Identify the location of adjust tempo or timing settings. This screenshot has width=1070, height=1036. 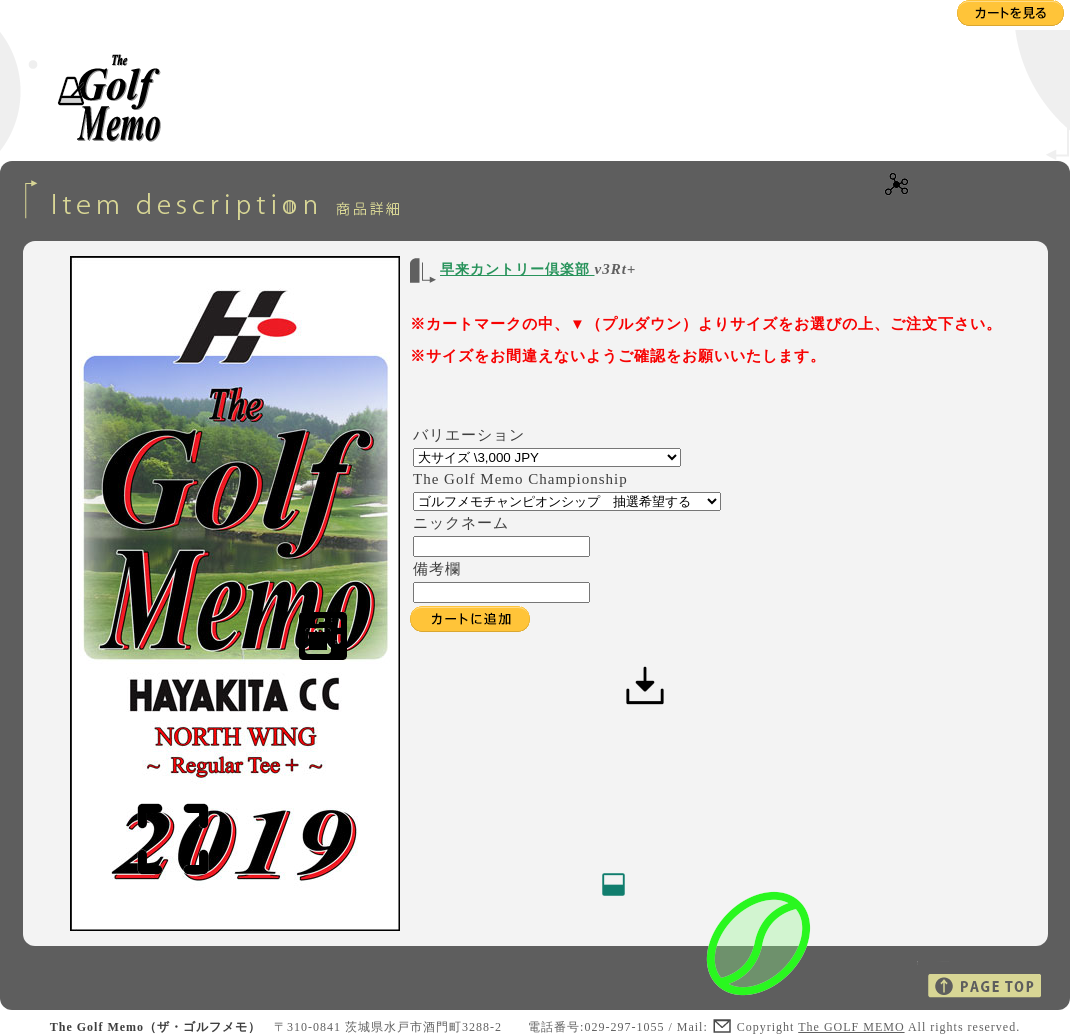
(71, 91).